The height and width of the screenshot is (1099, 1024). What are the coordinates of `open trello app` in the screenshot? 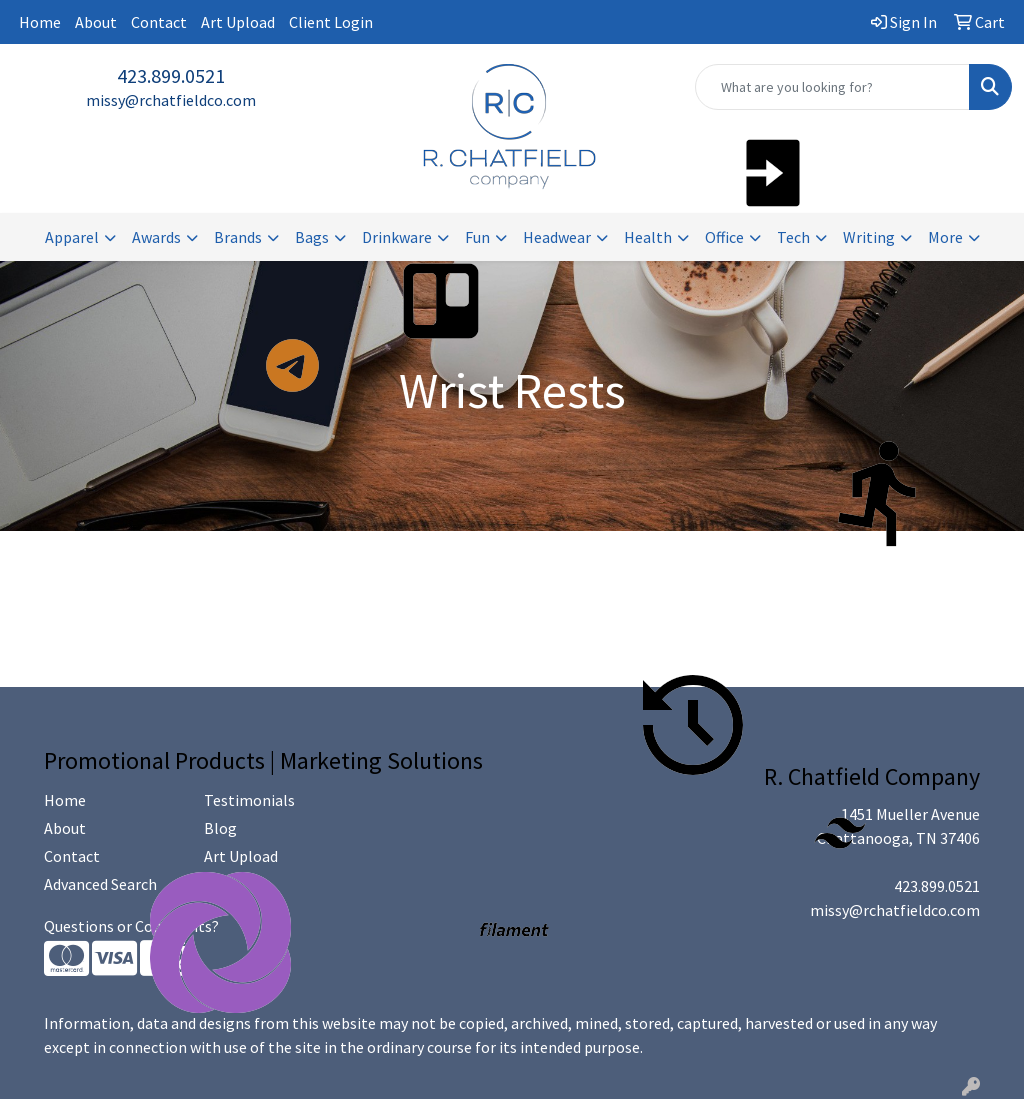 It's located at (441, 301).